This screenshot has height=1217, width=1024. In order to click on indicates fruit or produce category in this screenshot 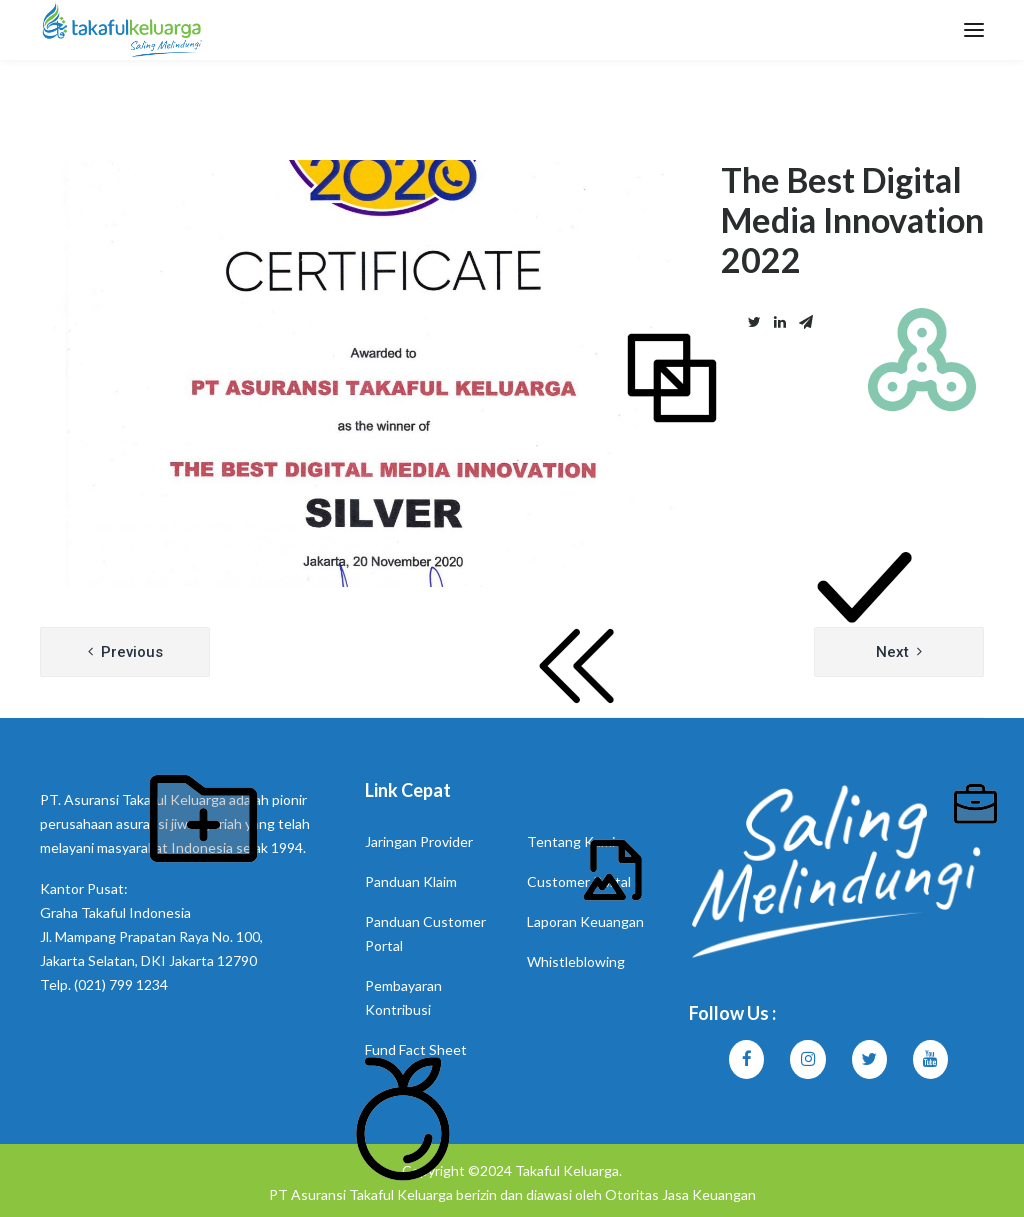, I will do `click(403, 1121)`.